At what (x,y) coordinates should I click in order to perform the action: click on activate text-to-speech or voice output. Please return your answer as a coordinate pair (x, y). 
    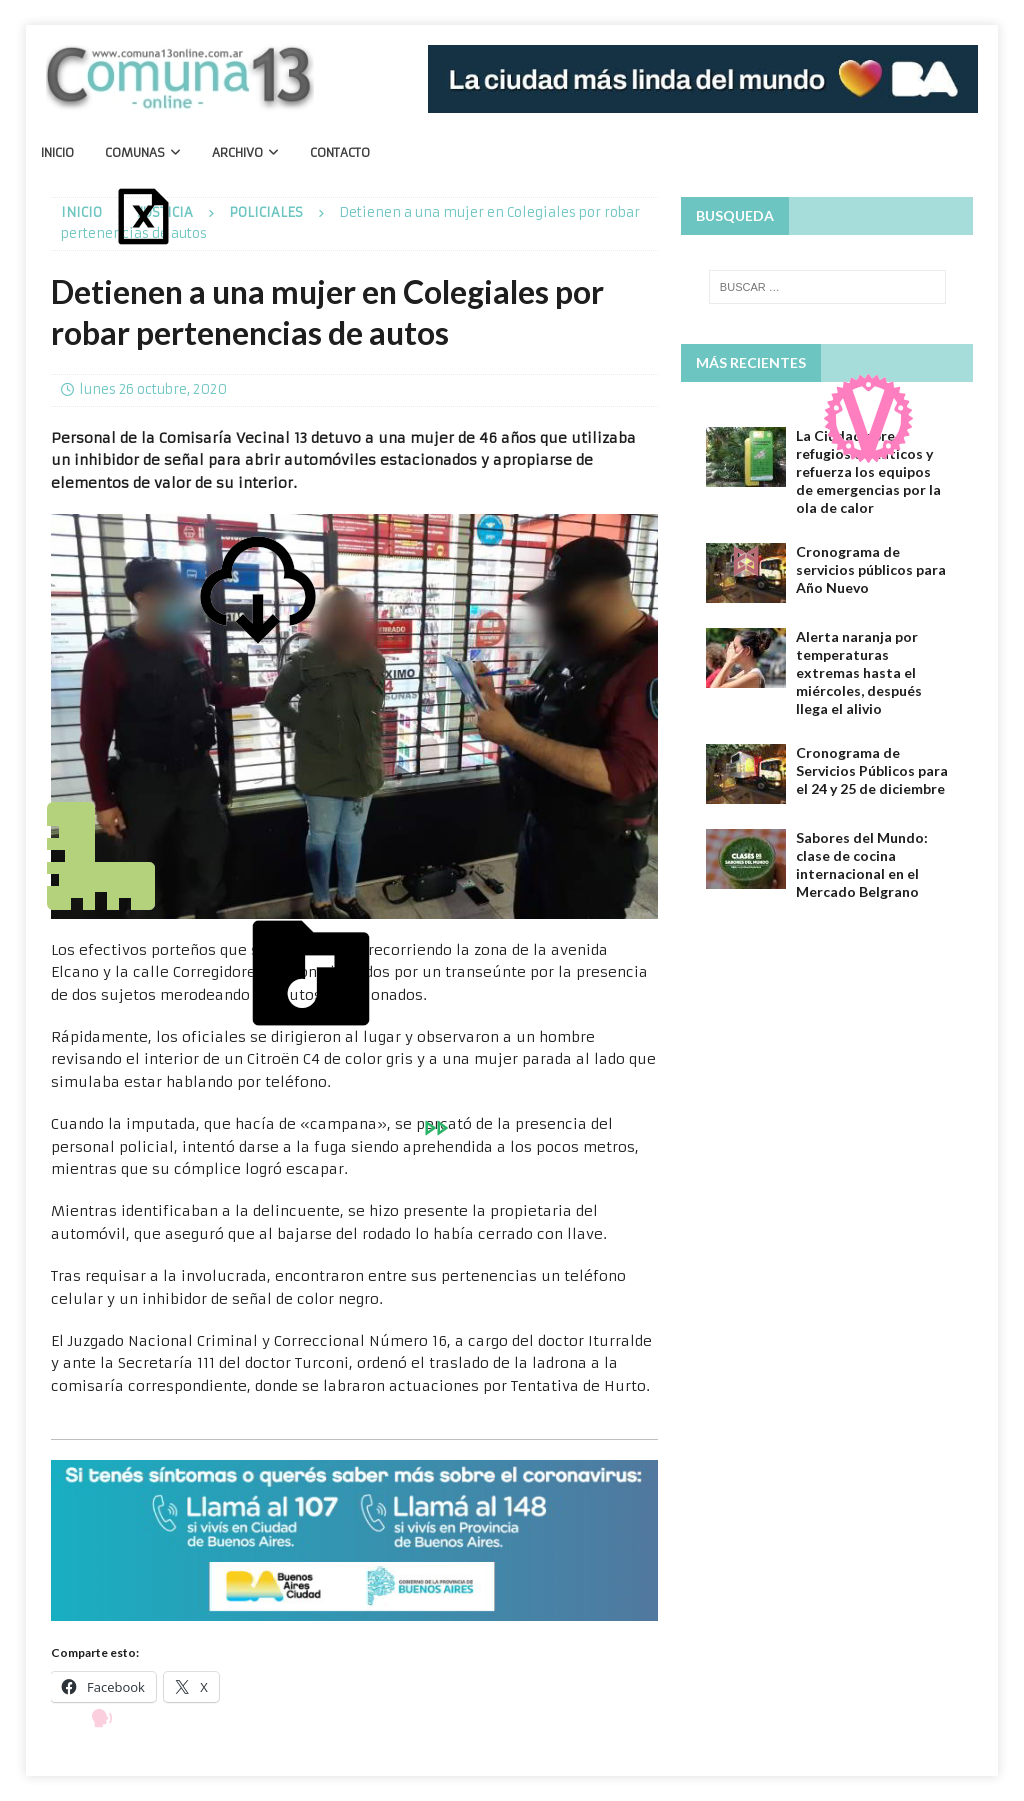
    Looking at the image, I should click on (102, 1718).